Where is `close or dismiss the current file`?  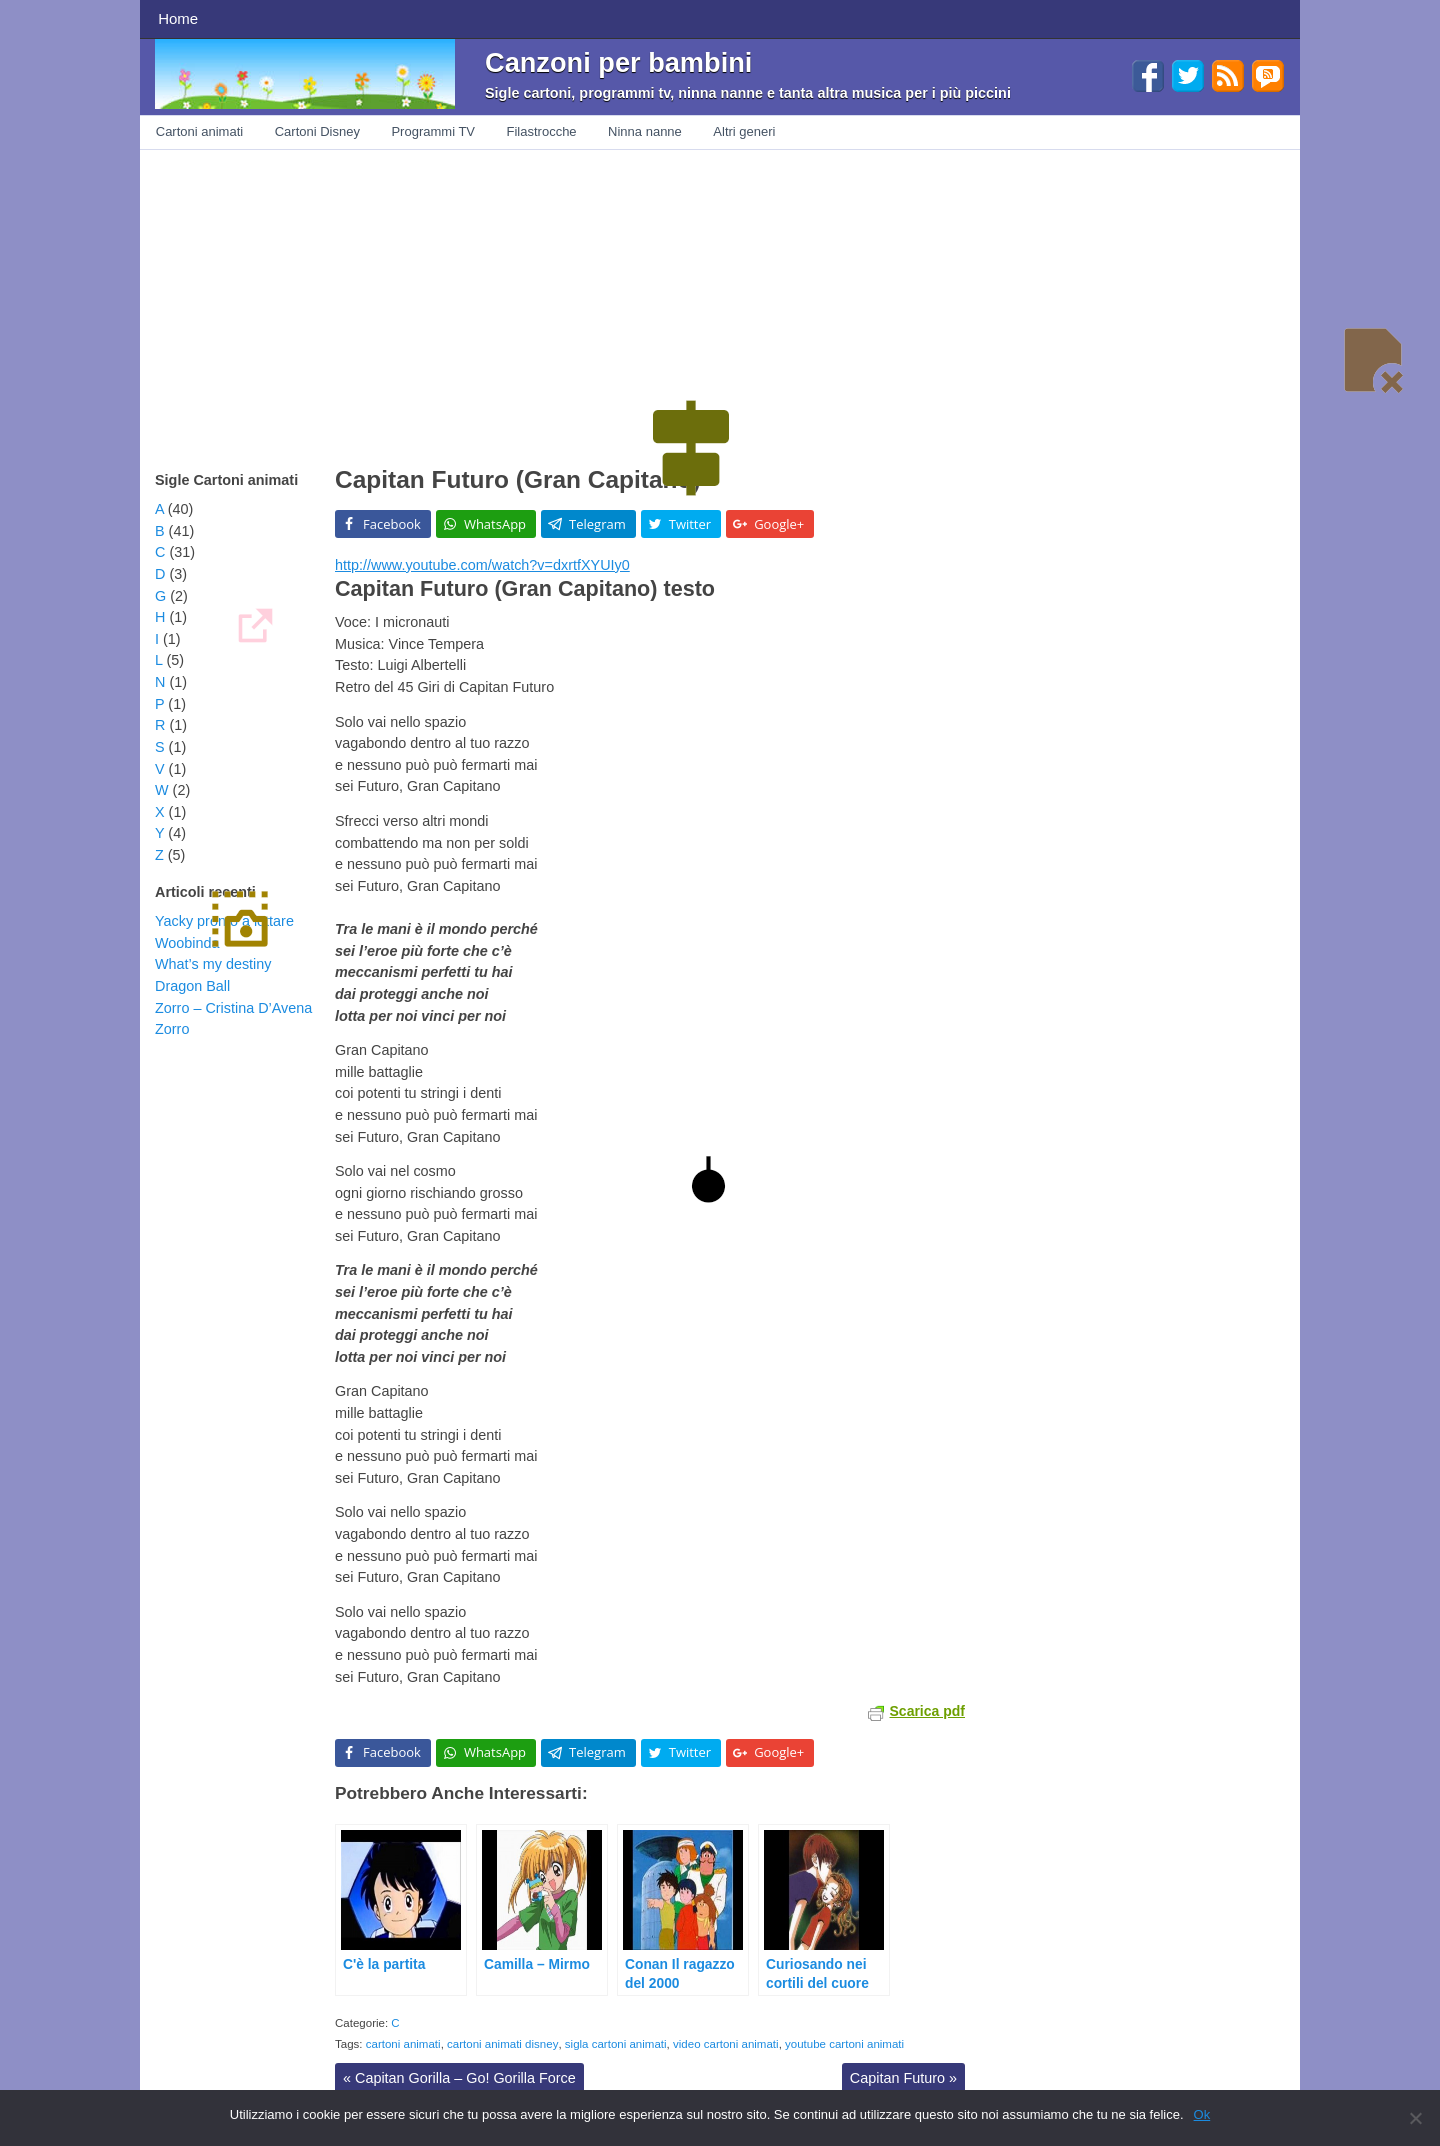 close or dismiss the current file is located at coordinates (1373, 360).